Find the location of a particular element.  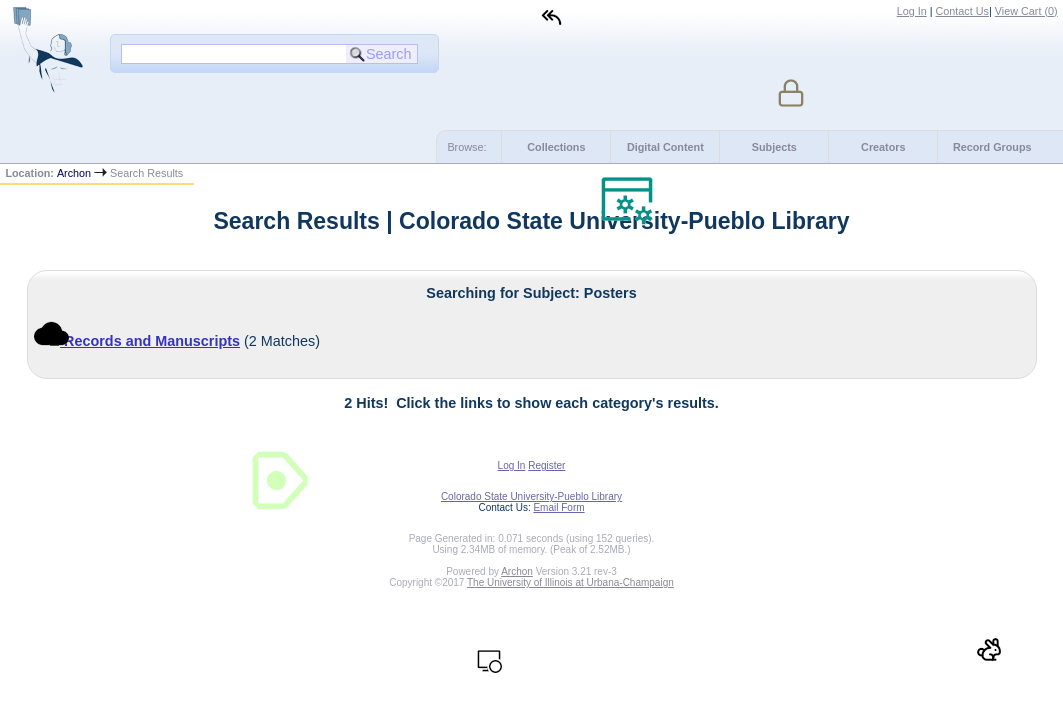

lock or secure this item is located at coordinates (791, 93).